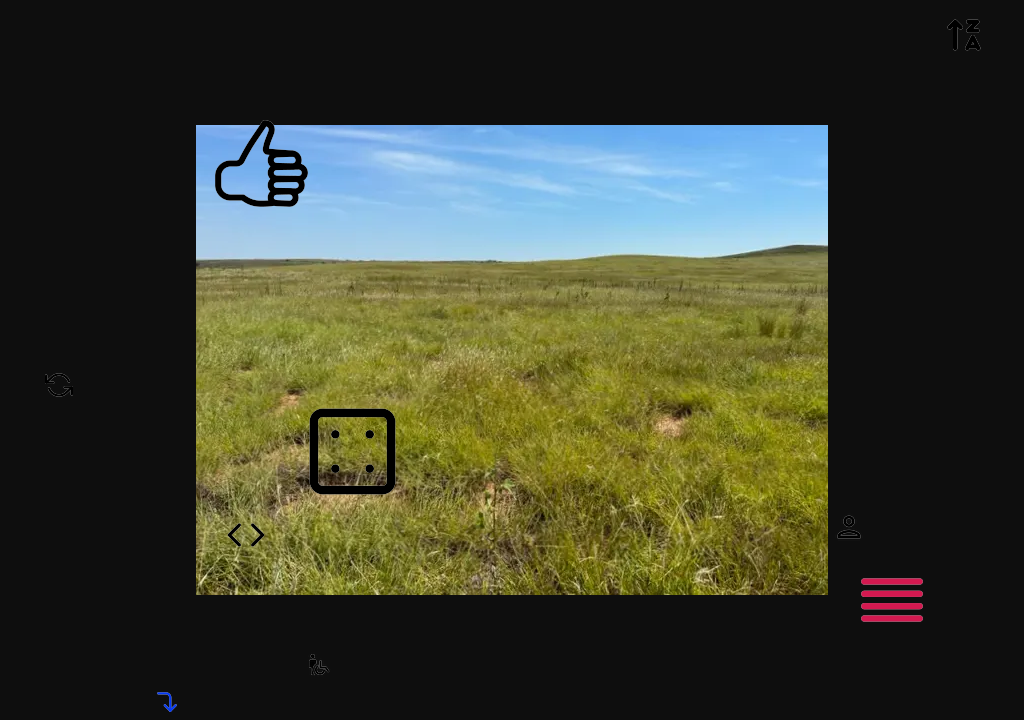  Describe the element at coordinates (318, 664) in the screenshot. I see `wheelchair accessible pickup location` at that location.